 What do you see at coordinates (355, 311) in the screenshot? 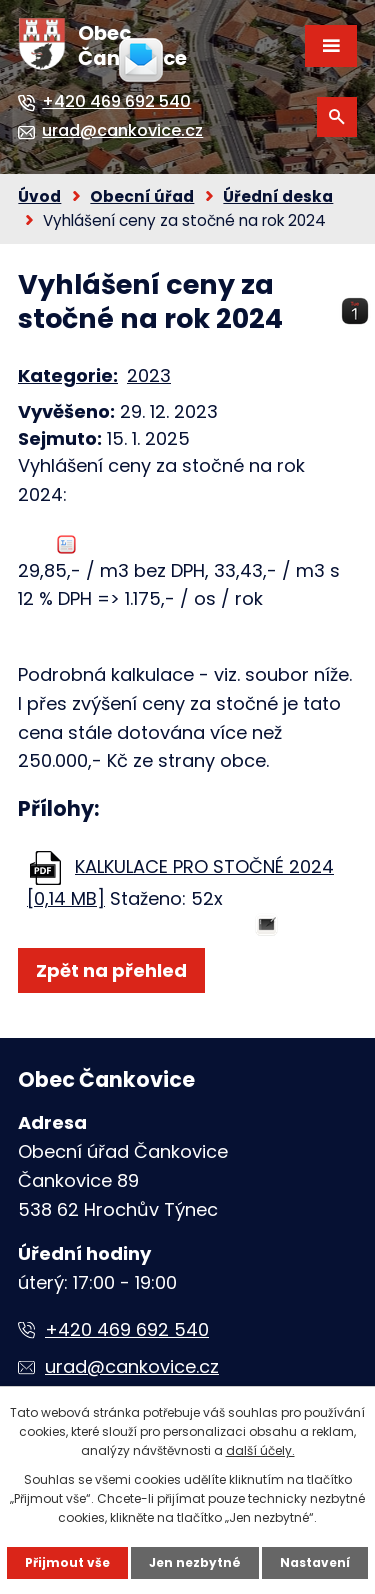
I see `open the calendar app` at bounding box center [355, 311].